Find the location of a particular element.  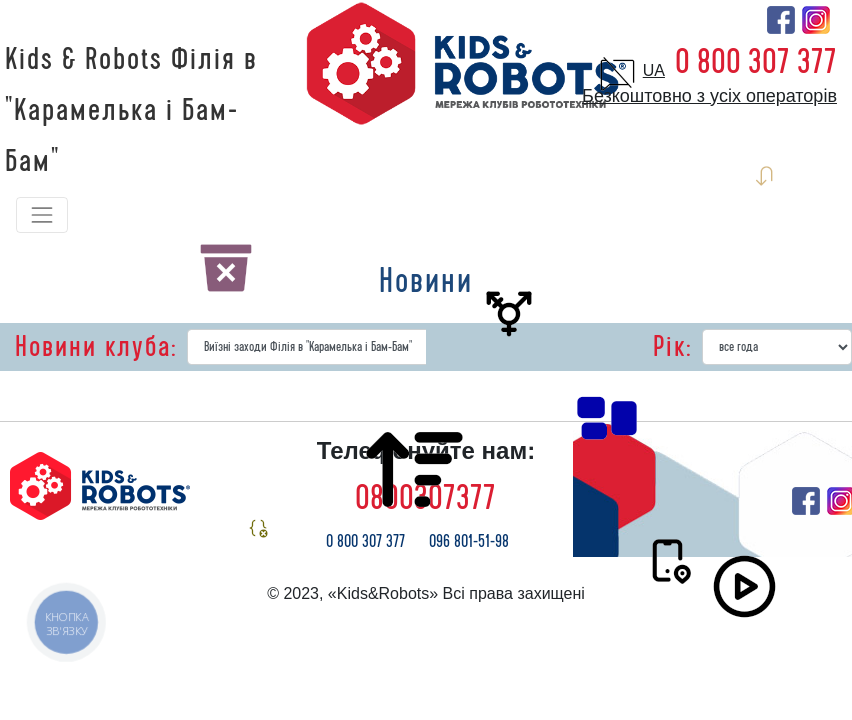

sort items in ascending order is located at coordinates (414, 469).